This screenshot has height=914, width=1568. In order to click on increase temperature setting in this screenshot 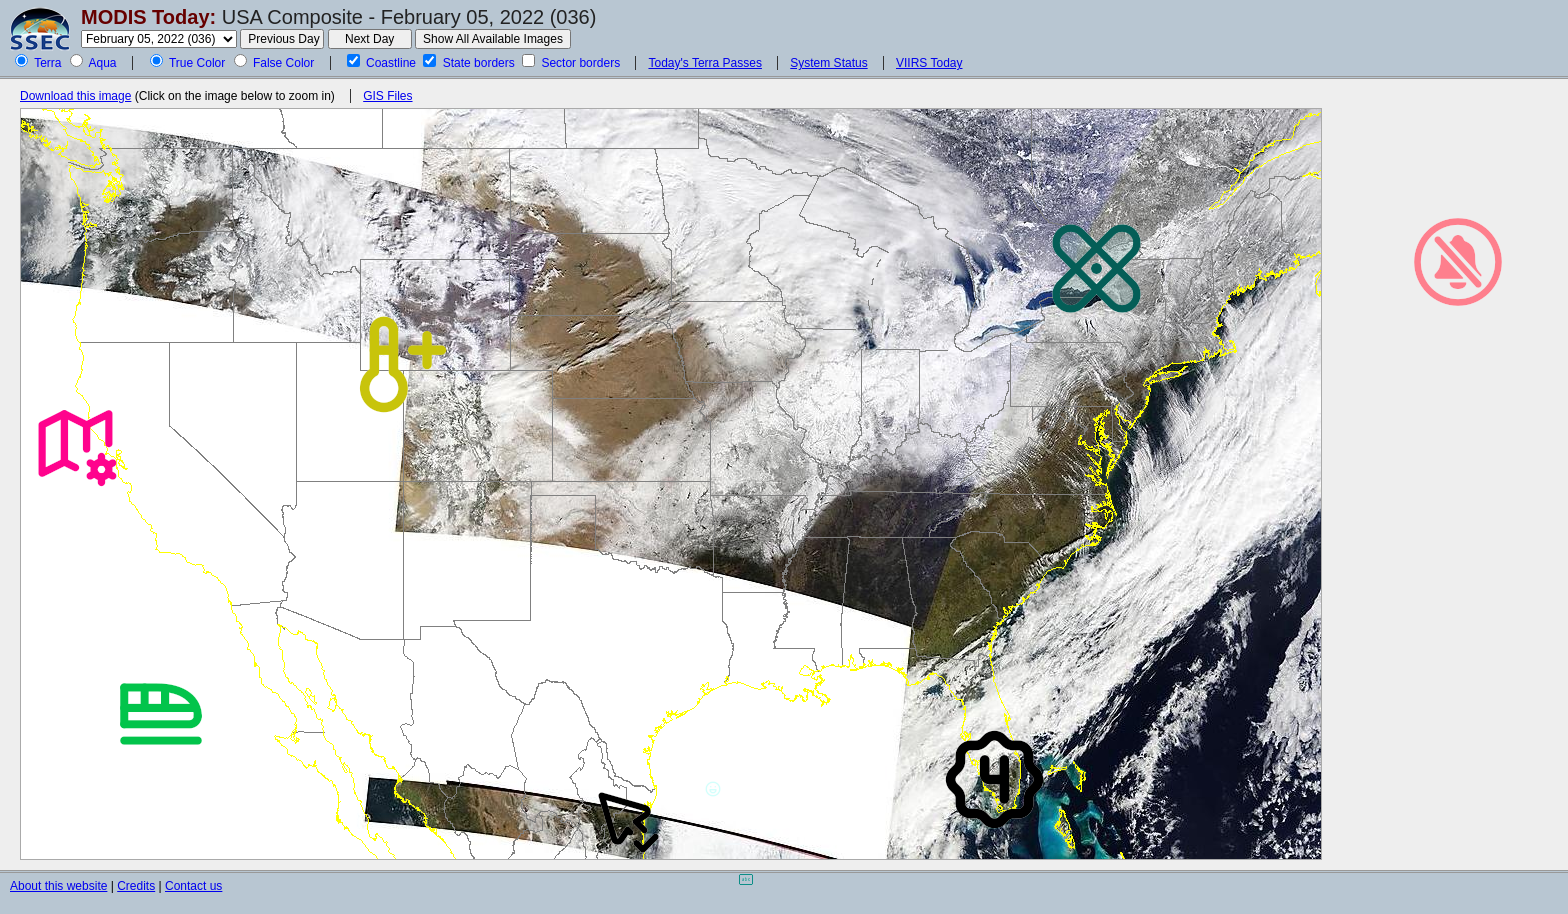, I will do `click(393, 364)`.